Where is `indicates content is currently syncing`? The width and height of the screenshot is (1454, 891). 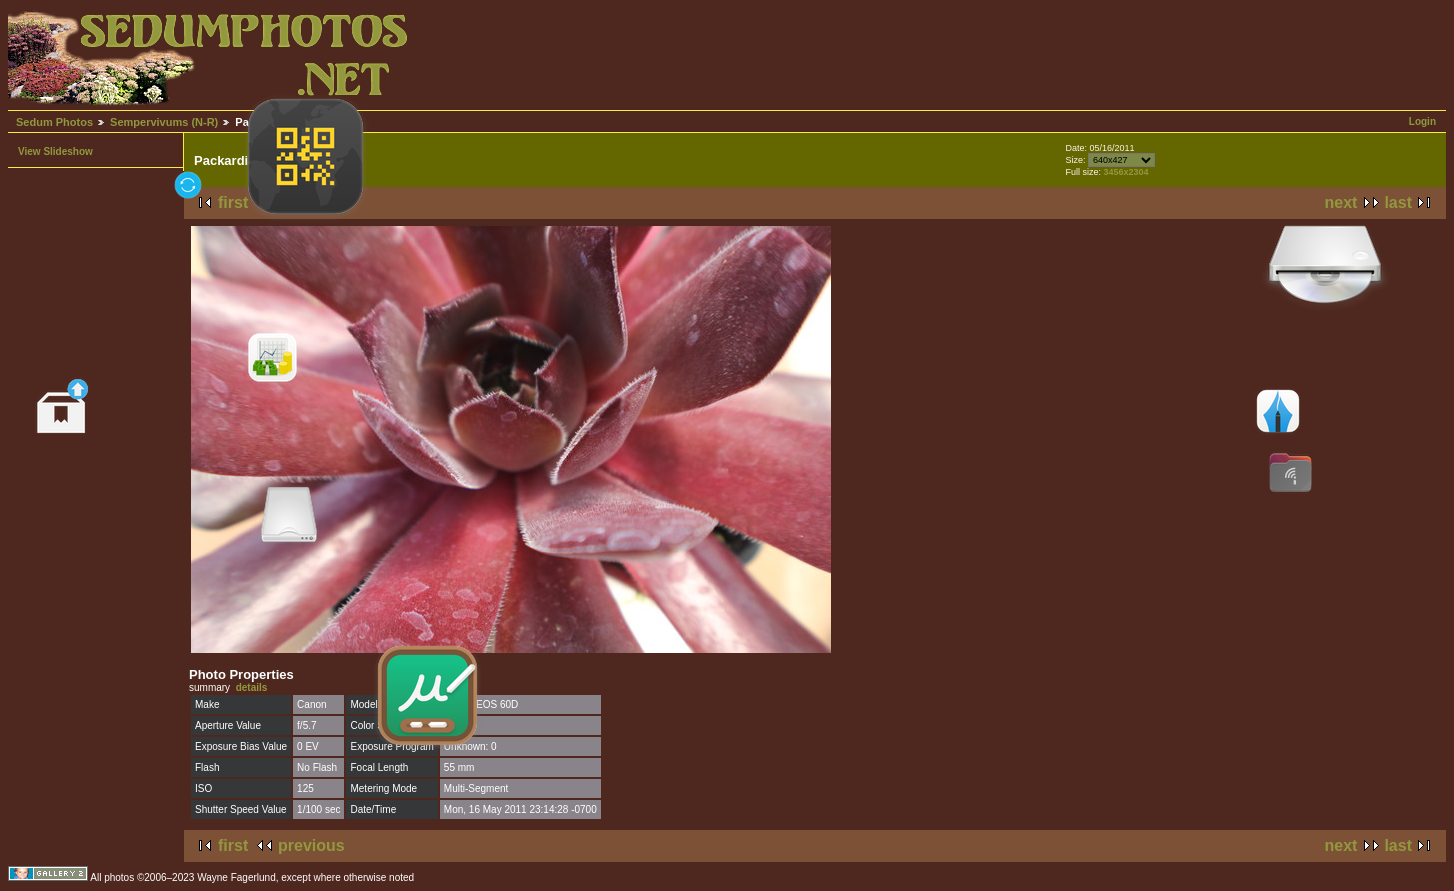
indicates content is currently syncing is located at coordinates (188, 185).